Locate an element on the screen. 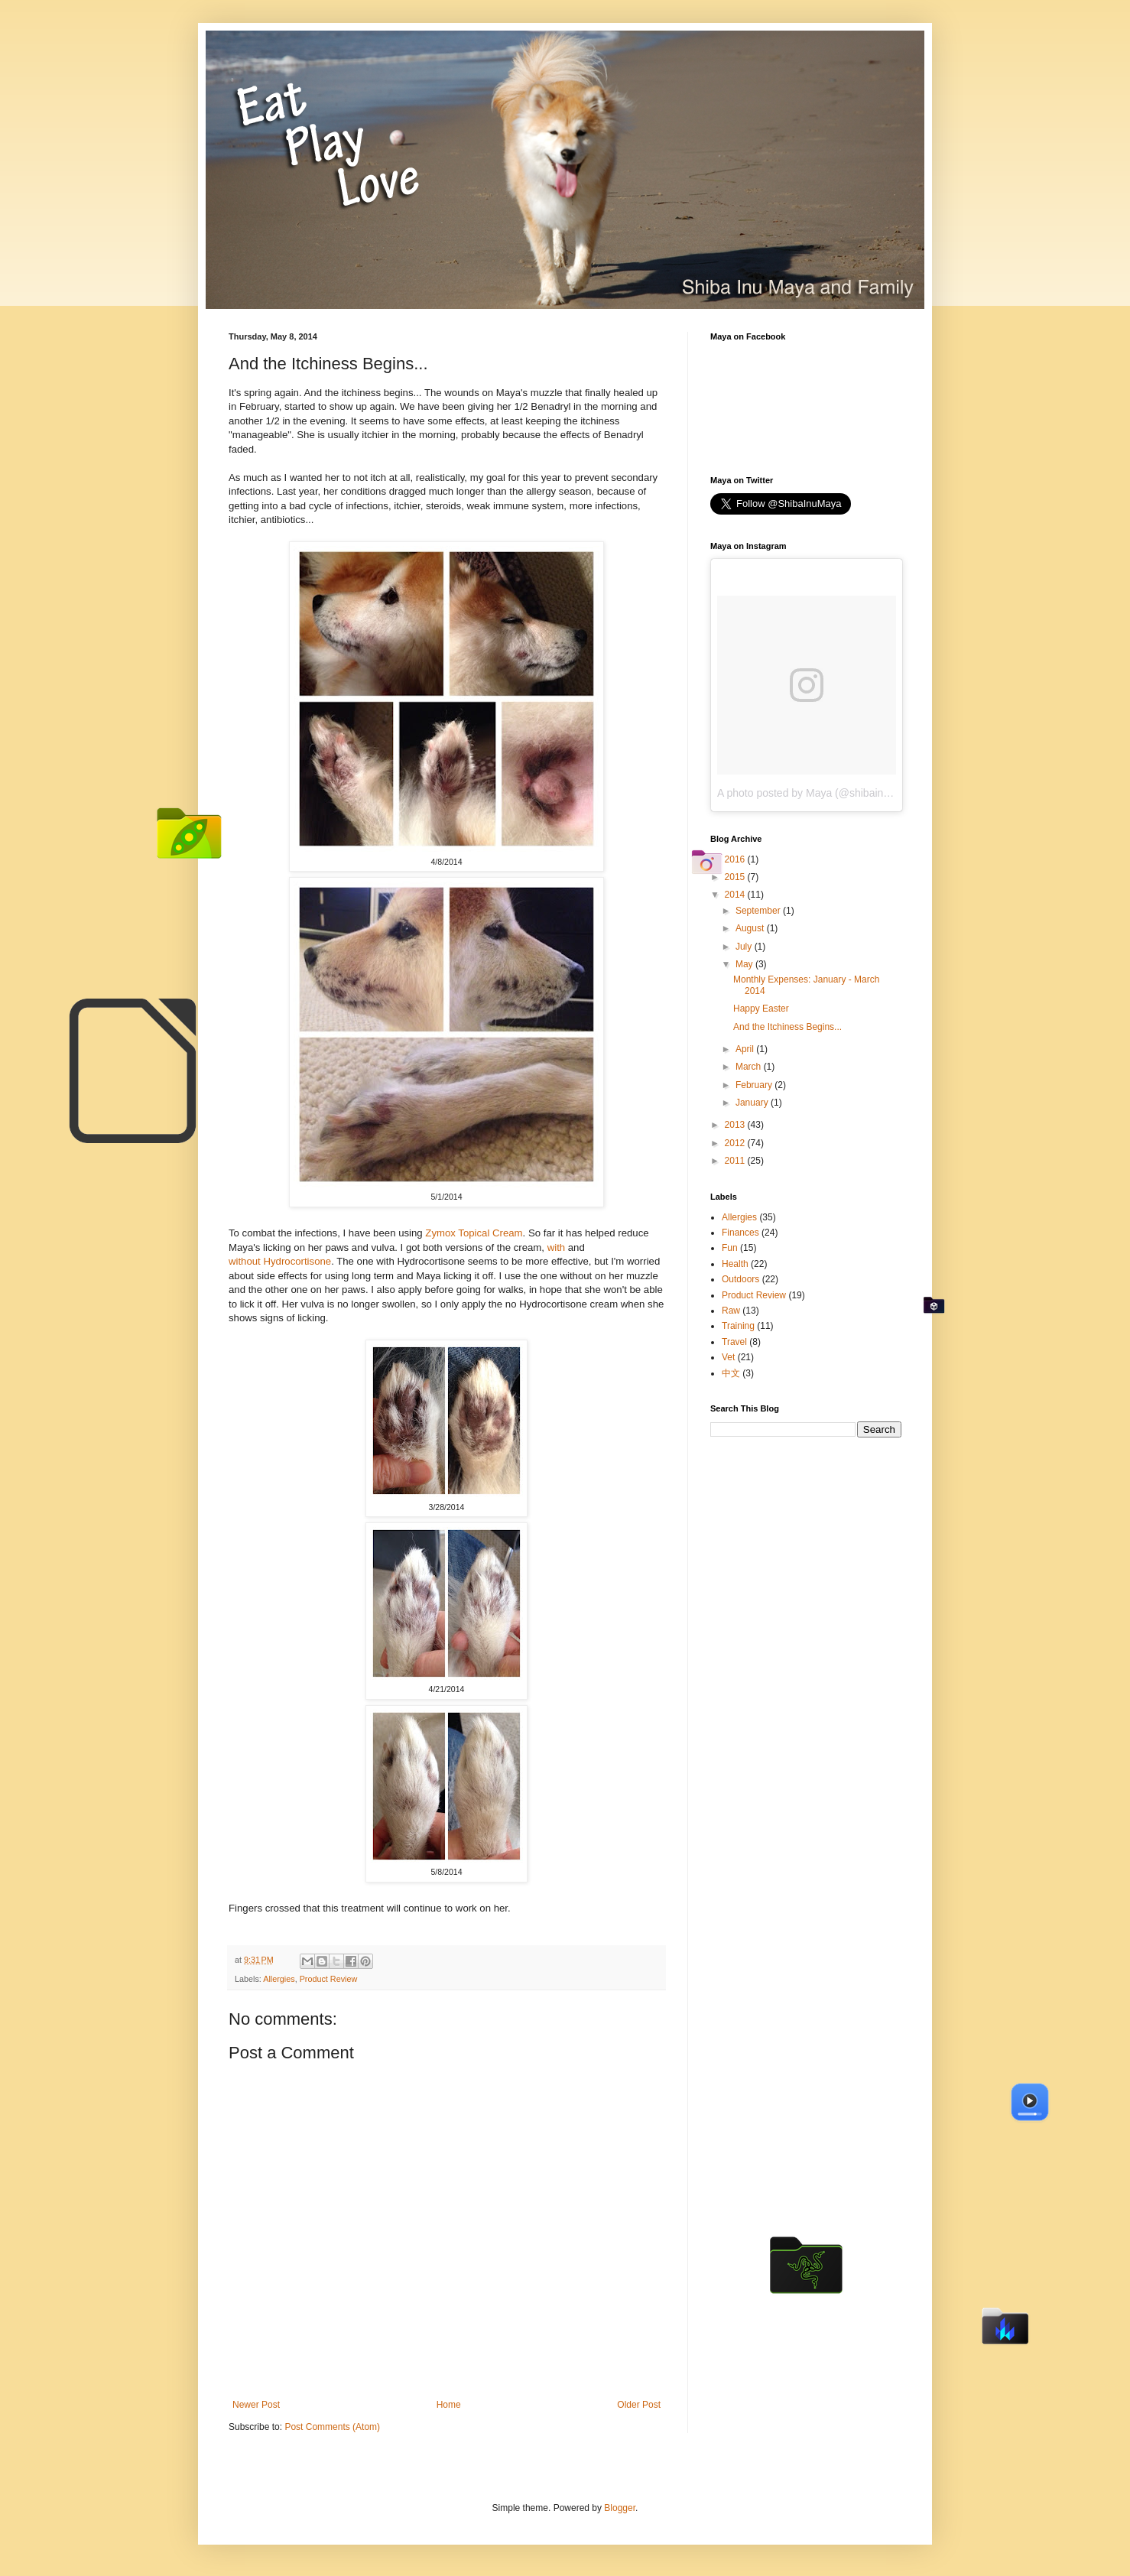 This screenshot has width=1130, height=2576. open LibreOffice suite is located at coordinates (132, 1070).